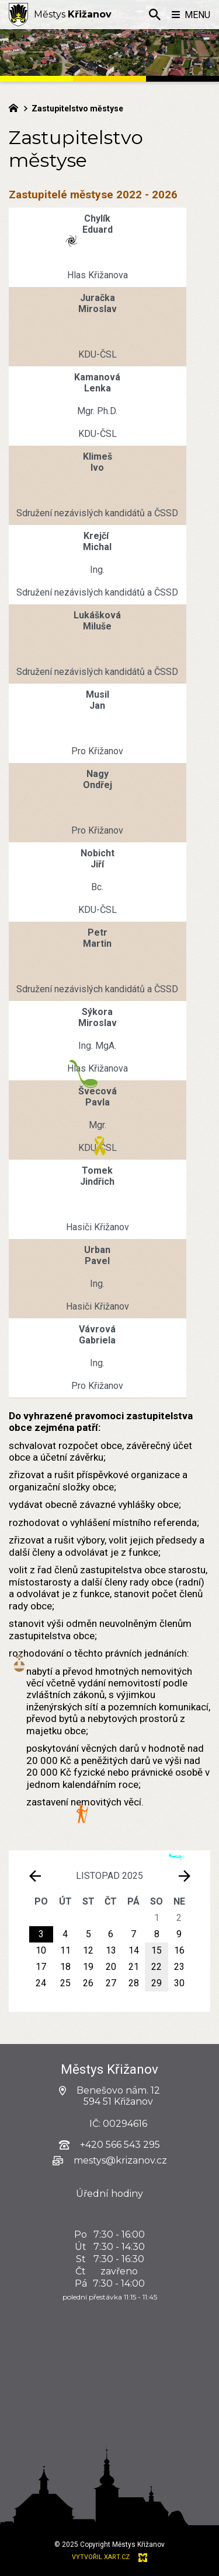  Describe the element at coordinates (82, 1814) in the screenshot. I see `select pikeman unit in strategy game` at that location.